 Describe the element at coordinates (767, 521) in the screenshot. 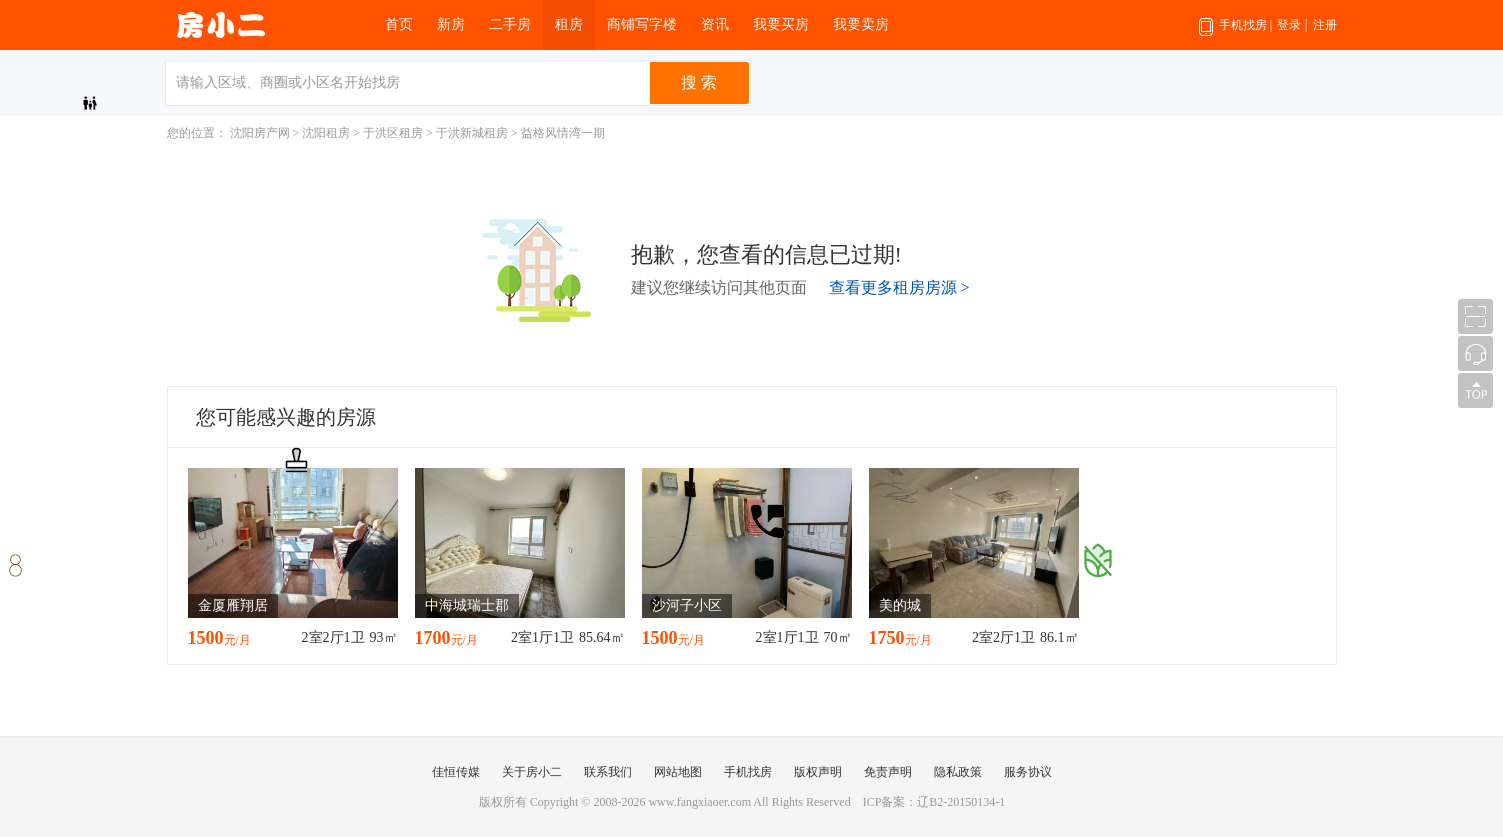

I see `access voicemail or phone messages` at that location.